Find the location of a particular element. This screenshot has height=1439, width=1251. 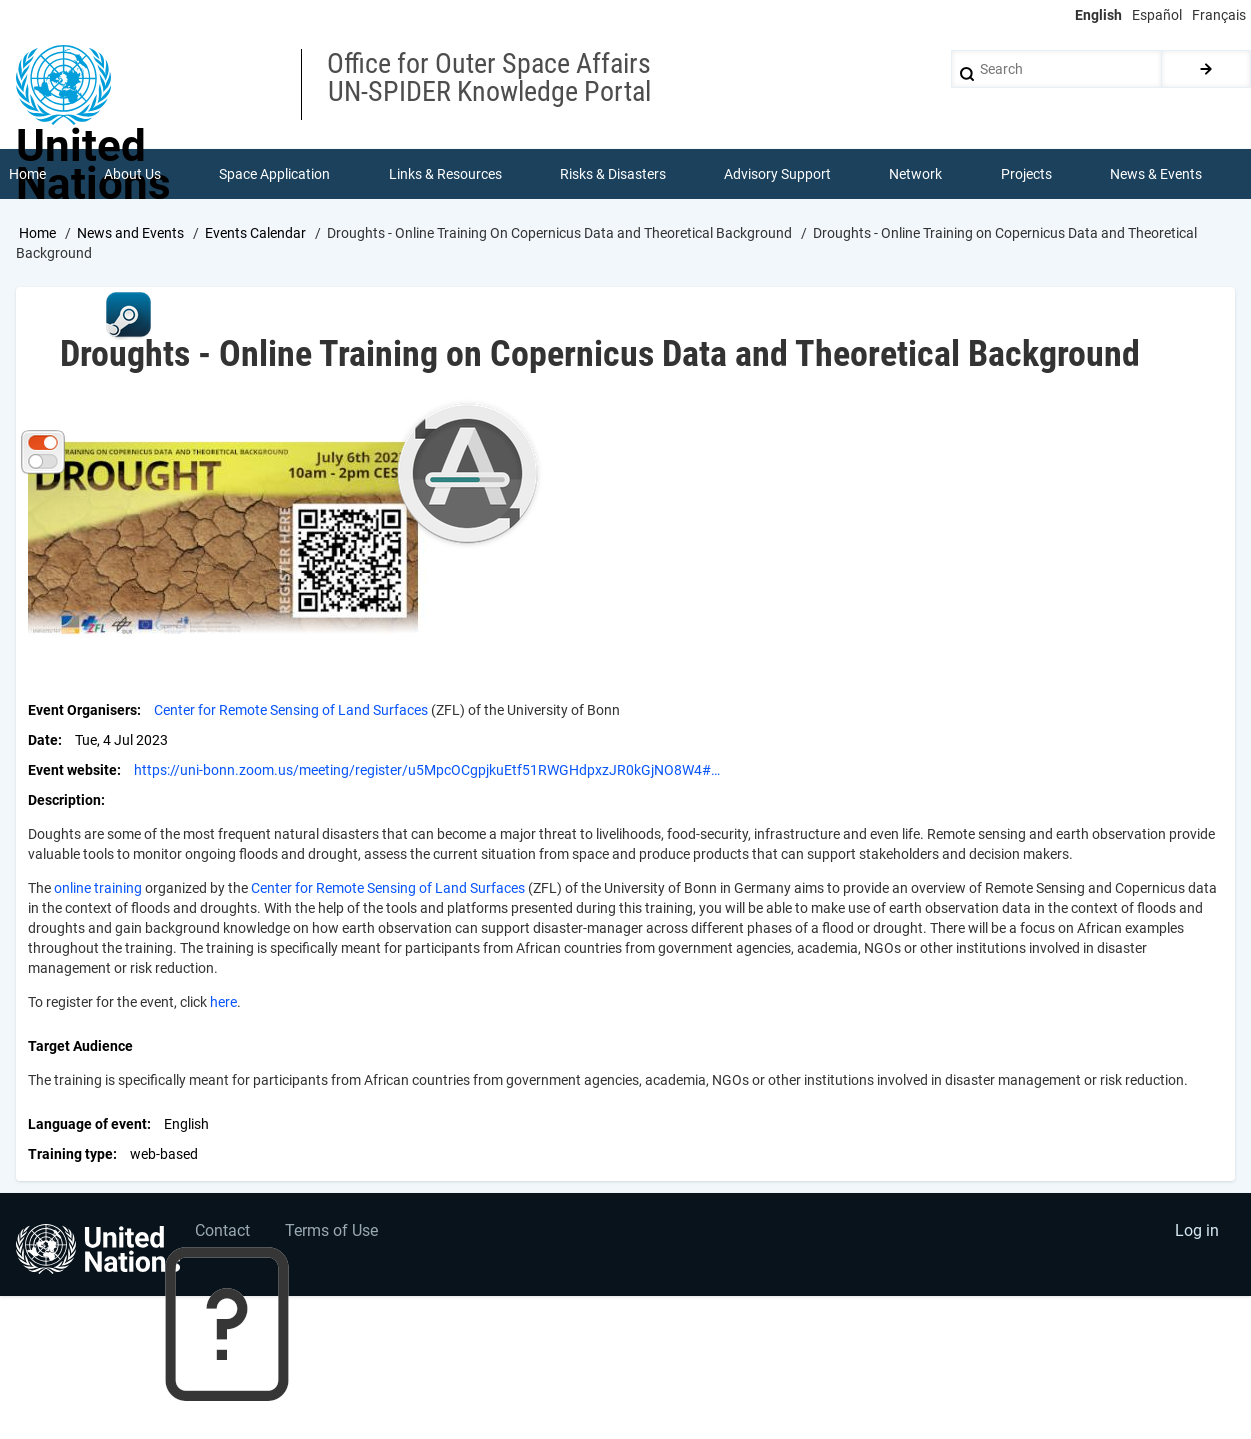

open the steam gaming platform is located at coordinates (128, 314).